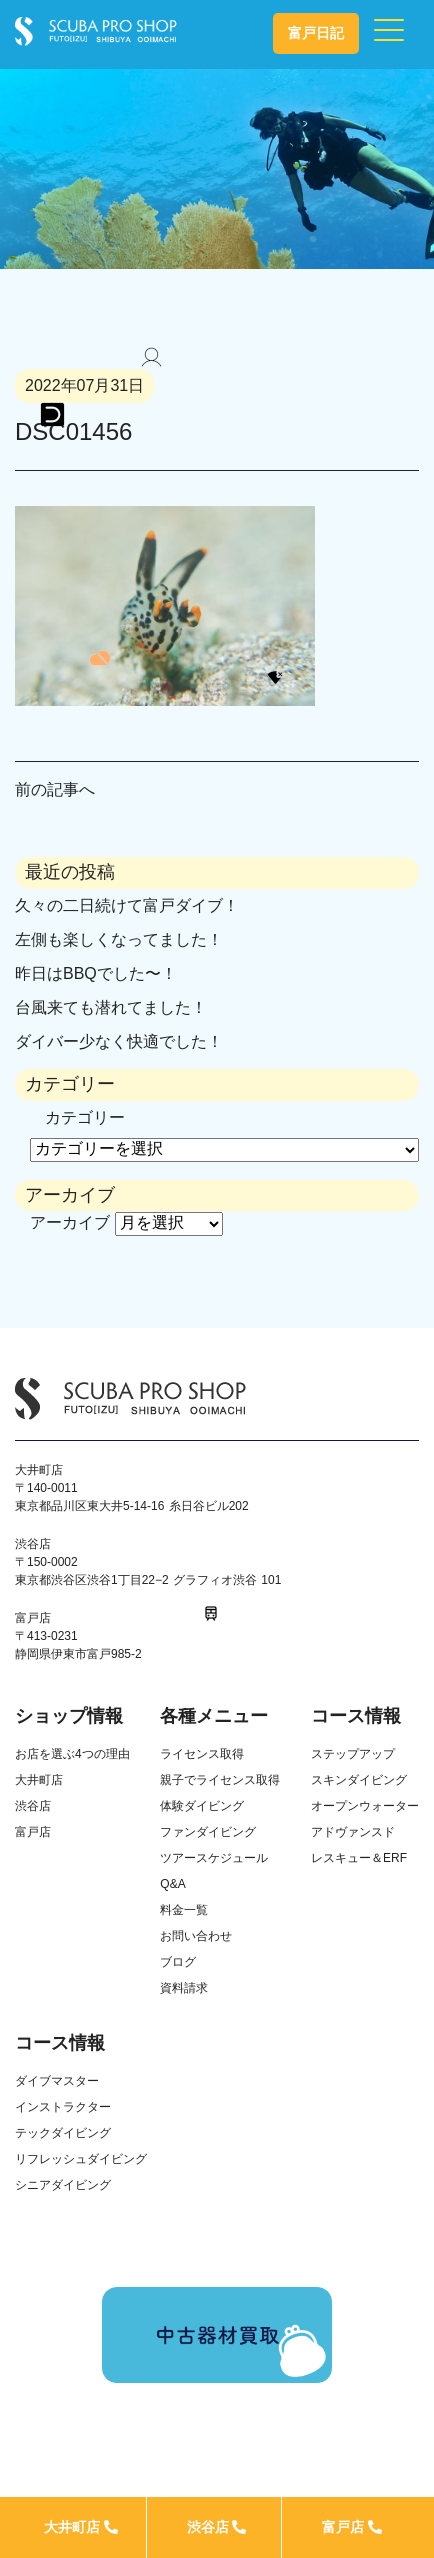 This screenshot has height=2558, width=434. I want to click on access train schedules or railway information, so click(211, 1613).